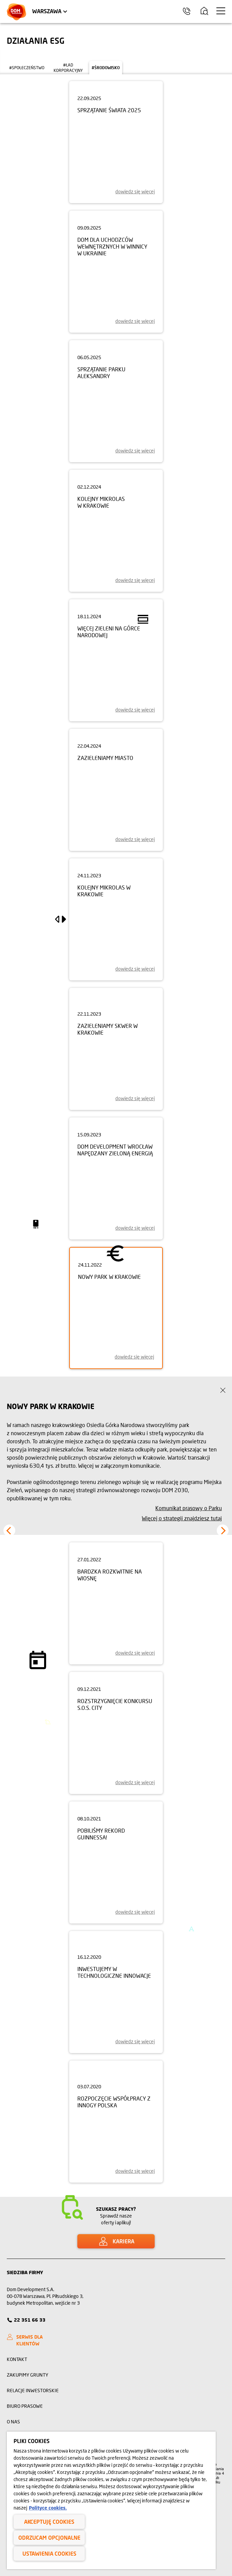  What do you see at coordinates (38, 1661) in the screenshot?
I see `view today's date or events` at bounding box center [38, 1661].